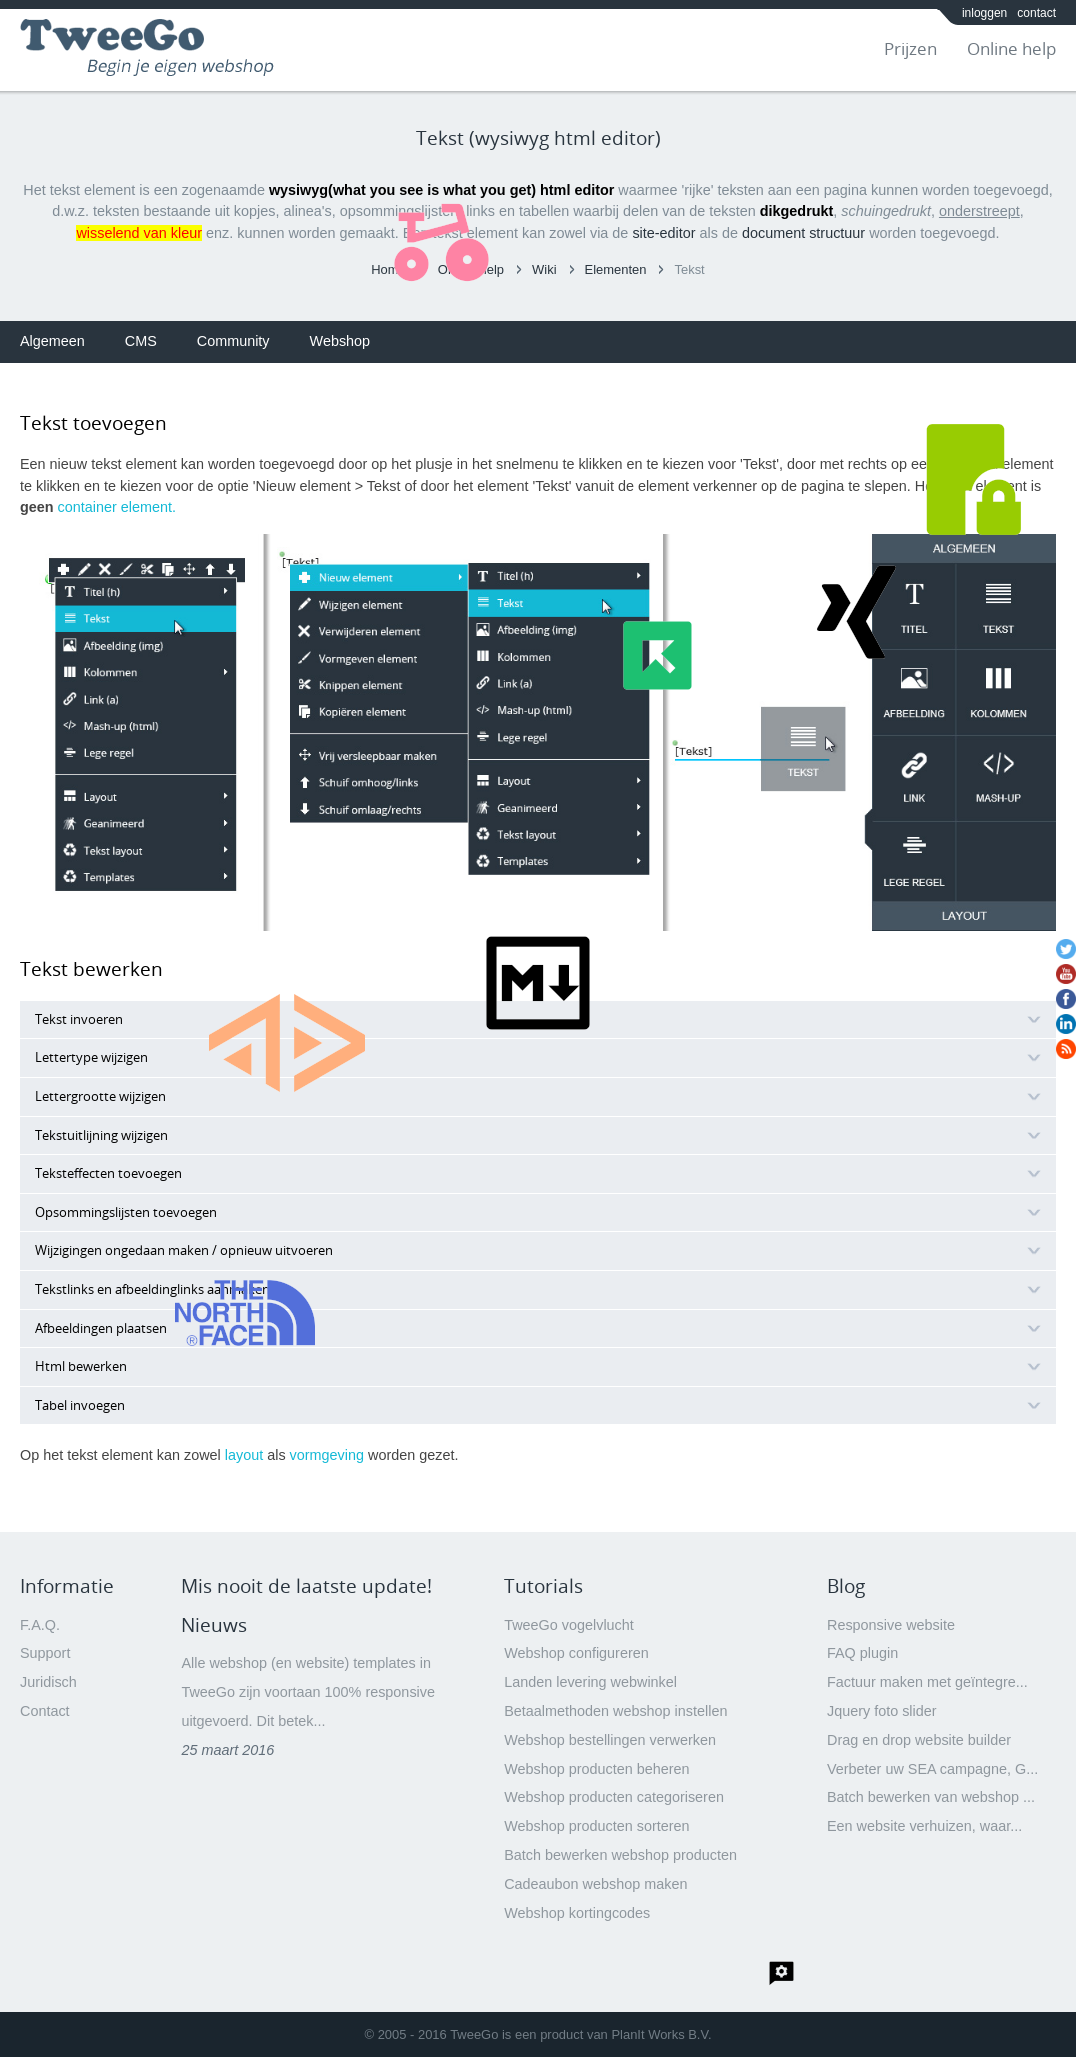 This screenshot has height=2057, width=1076. What do you see at coordinates (441, 242) in the screenshot?
I see `view nearby bike rental stations` at bounding box center [441, 242].